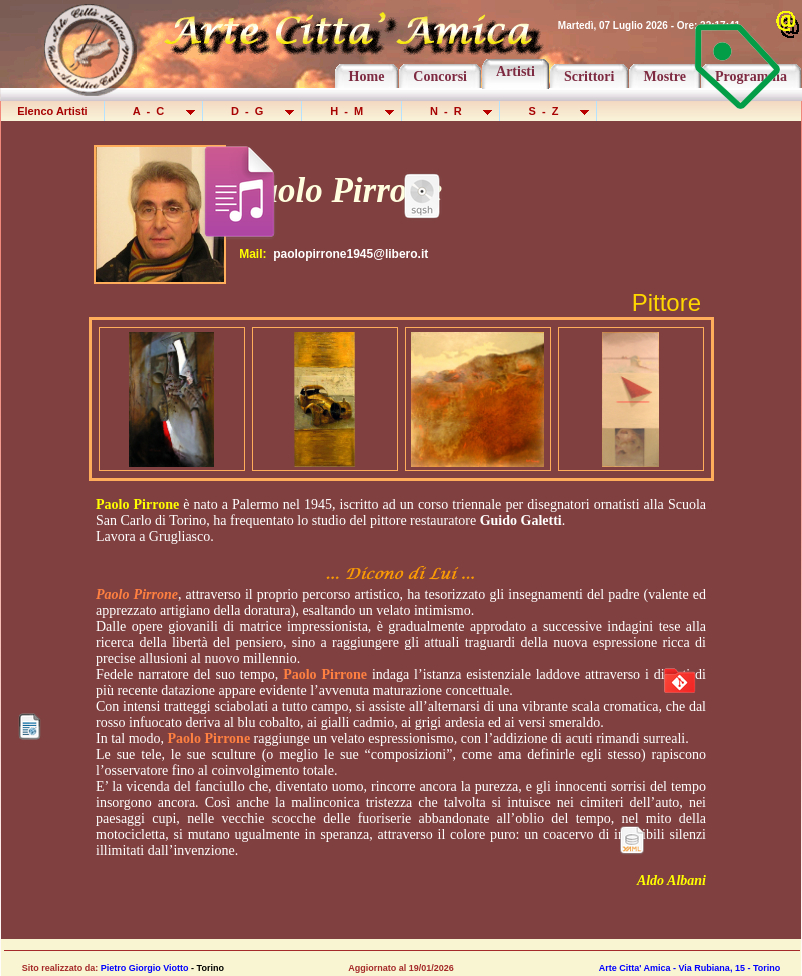  Describe the element at coordinates (679, 681) in the screenshot. I see `open git repository folder` at that location.